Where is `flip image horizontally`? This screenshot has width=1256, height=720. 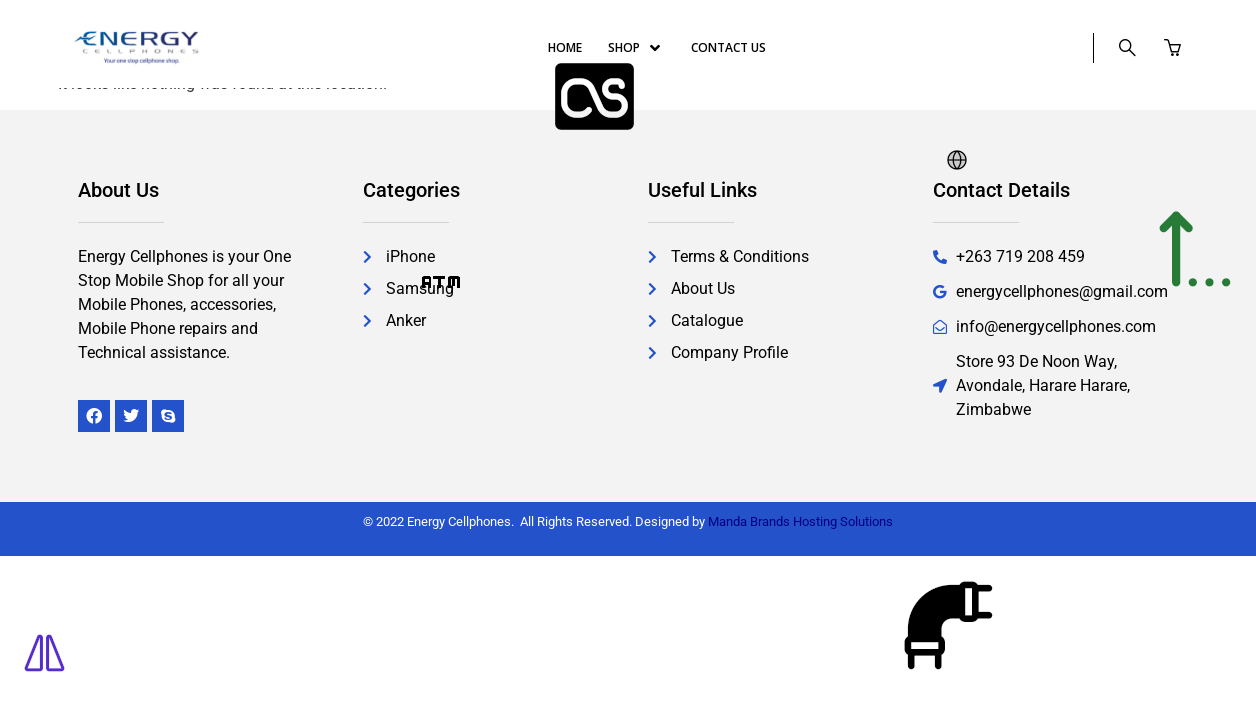
flip image horizontally is located at coordinates (44, 654).